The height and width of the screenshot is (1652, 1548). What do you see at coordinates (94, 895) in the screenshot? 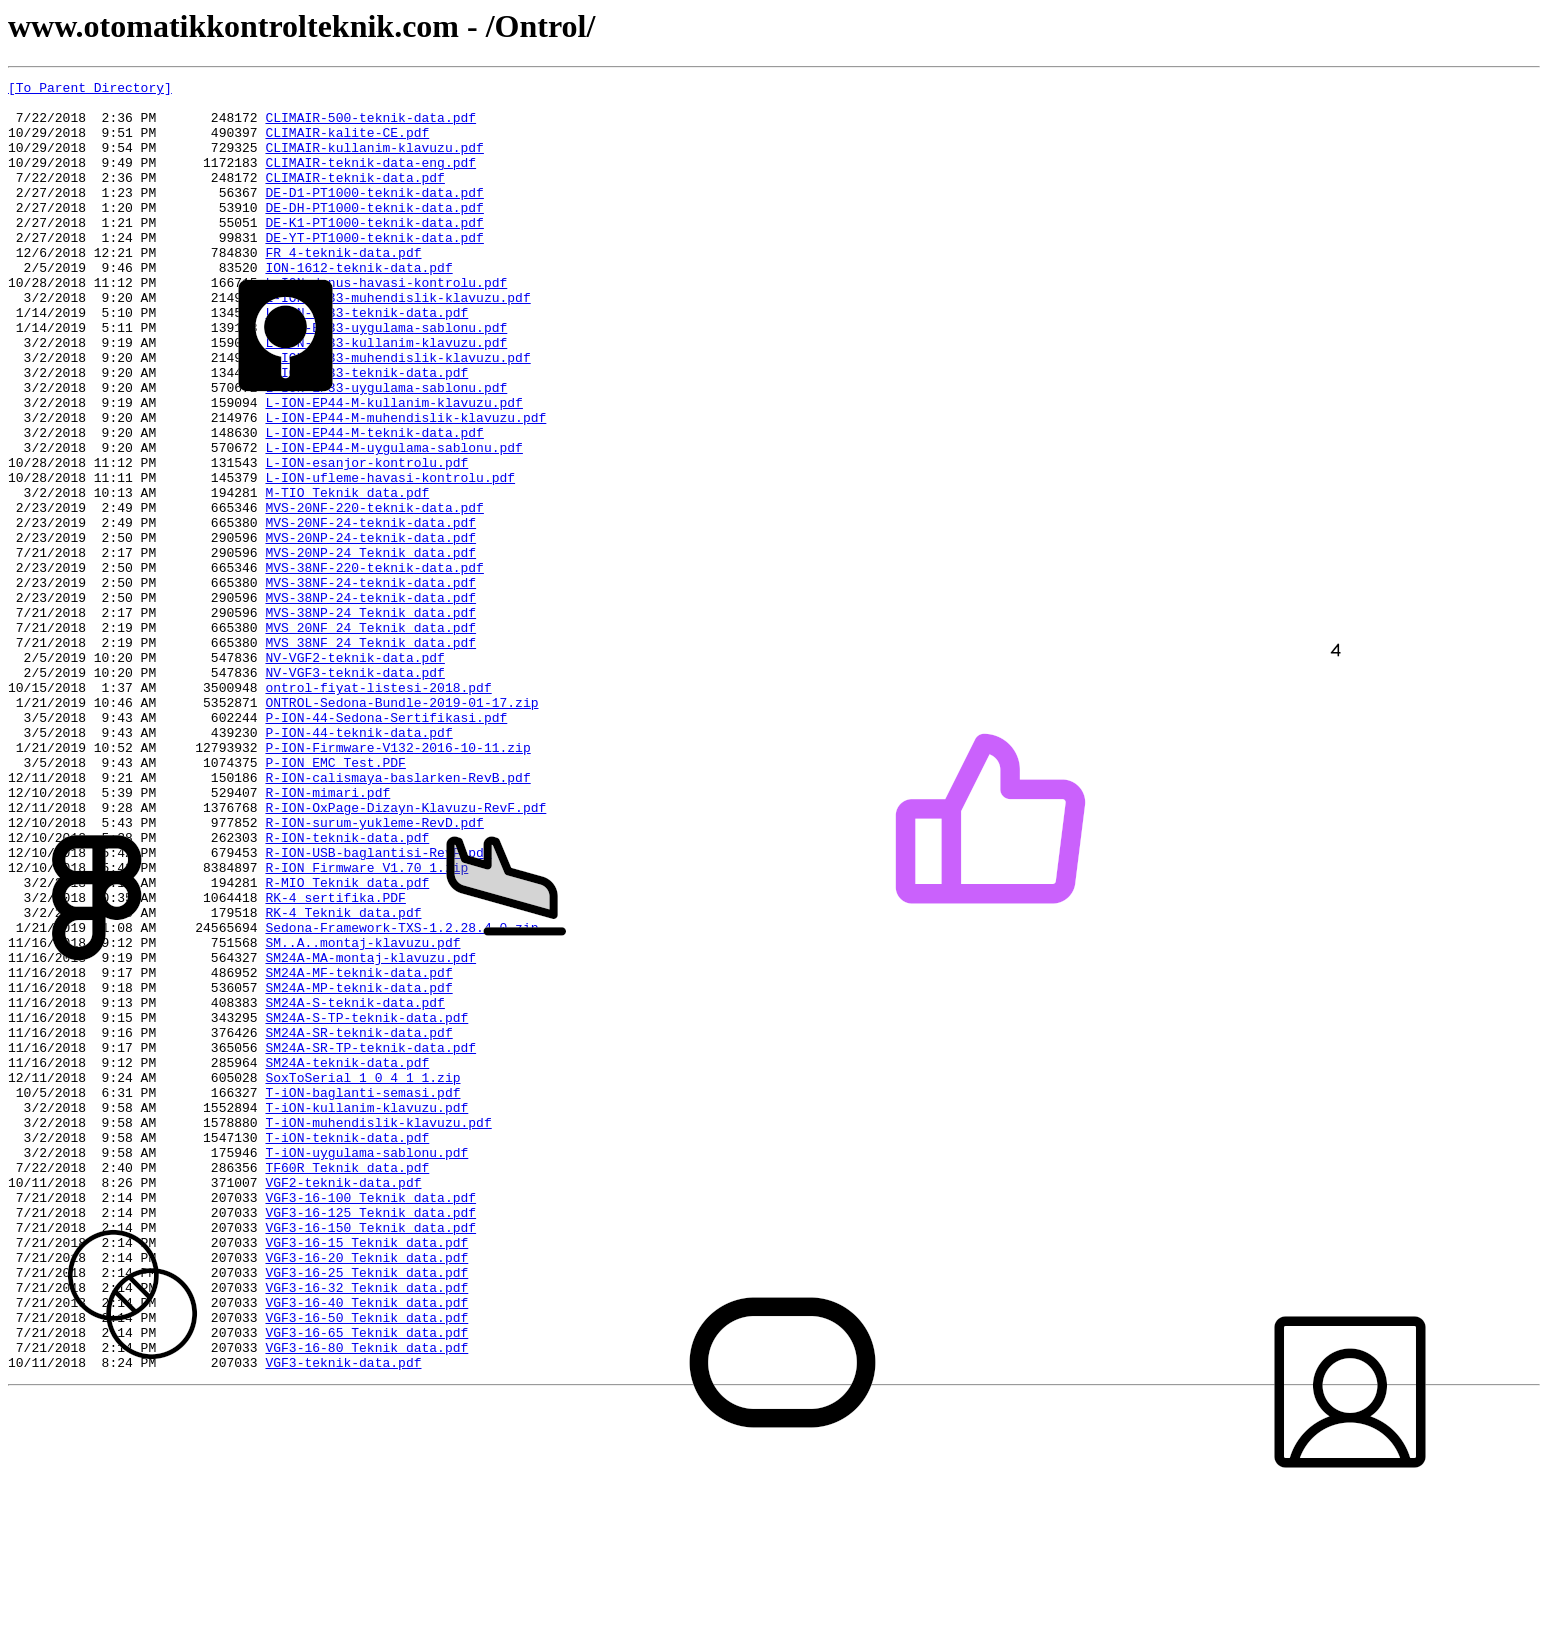
I see `open figma design file` at bounding box center [94, 895].